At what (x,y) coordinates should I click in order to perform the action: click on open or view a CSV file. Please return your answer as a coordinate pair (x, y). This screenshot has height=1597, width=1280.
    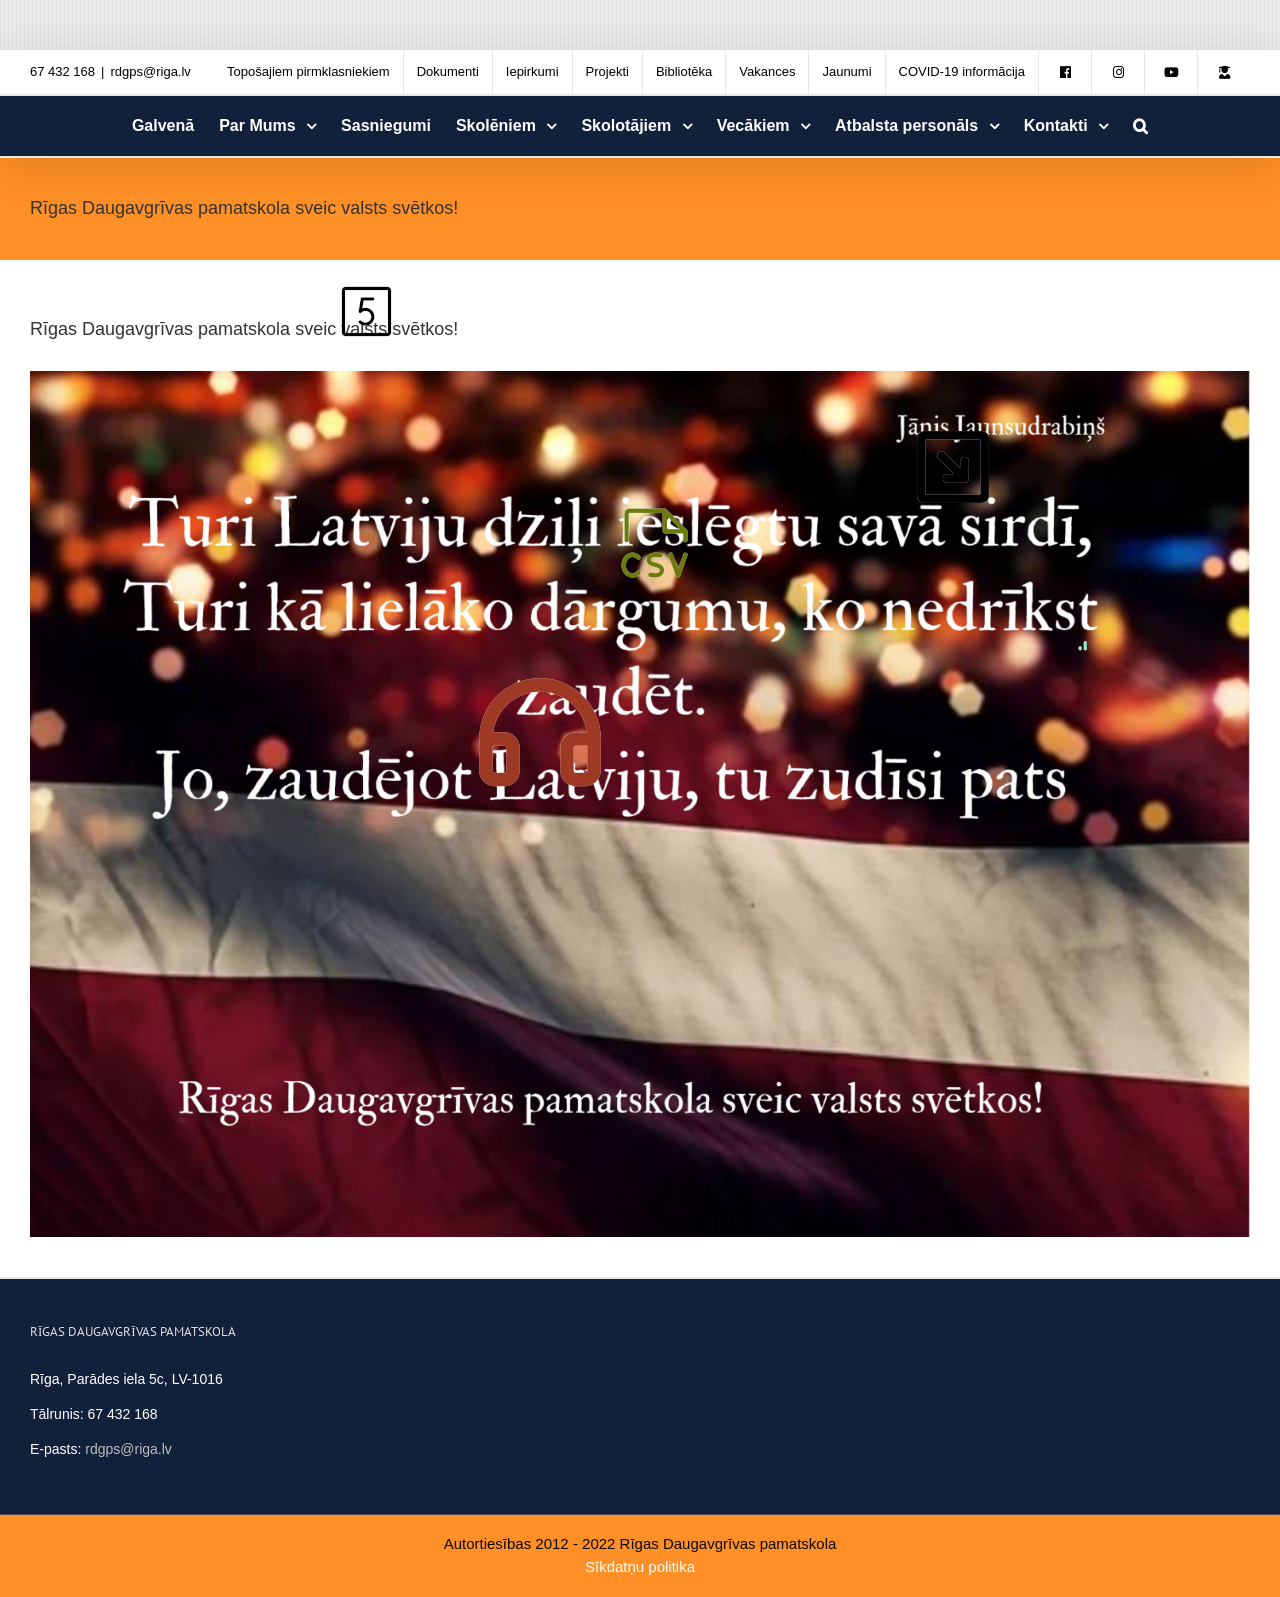
    Looking at the image, I should click on (656, 546).